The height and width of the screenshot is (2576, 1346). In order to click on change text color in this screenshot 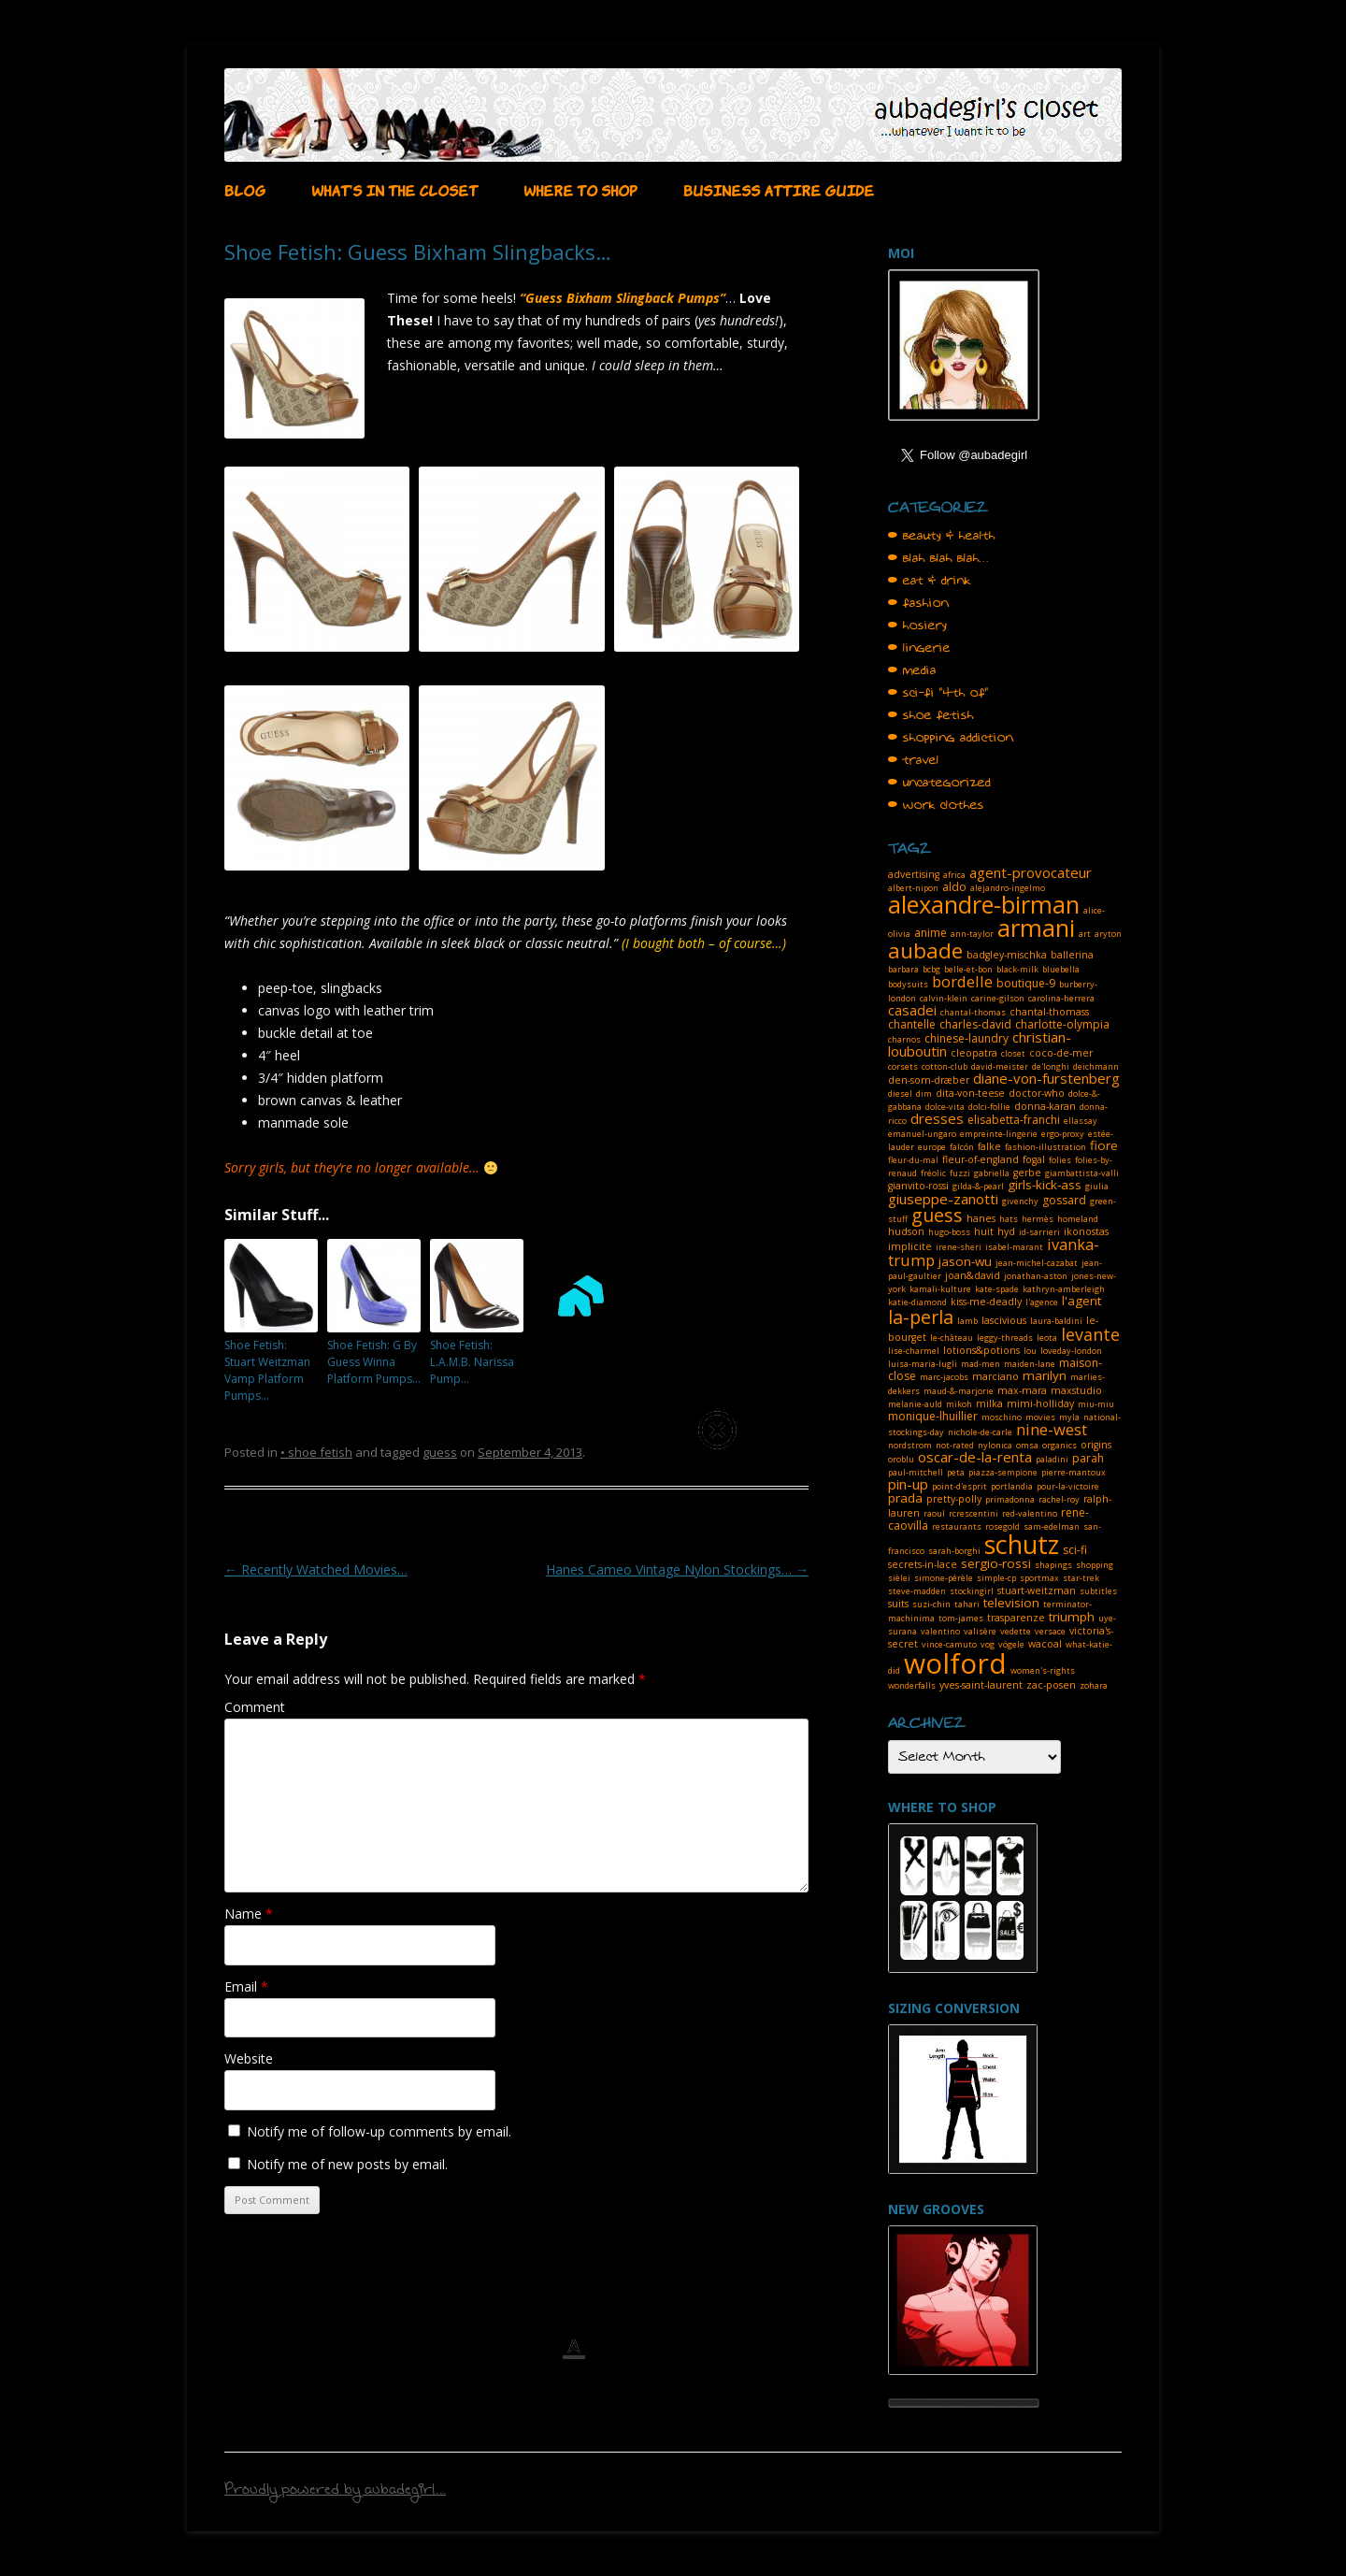, I will do `click(574, 2348)`.